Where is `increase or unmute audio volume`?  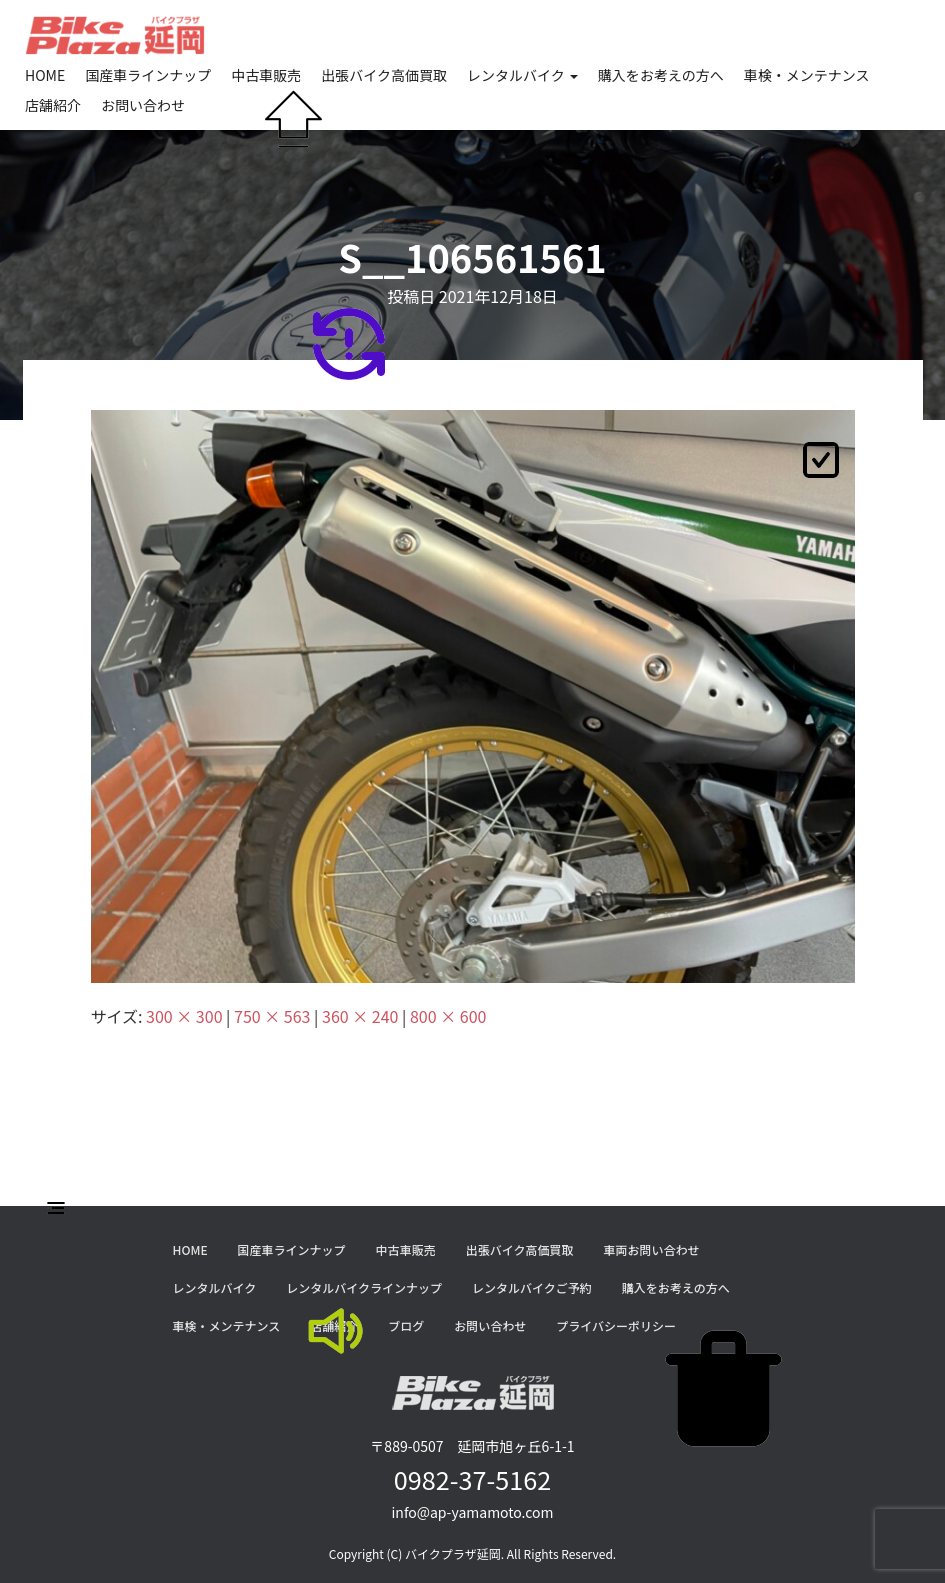 increase or unmute audio volume is located at coordinates (335, 1331).